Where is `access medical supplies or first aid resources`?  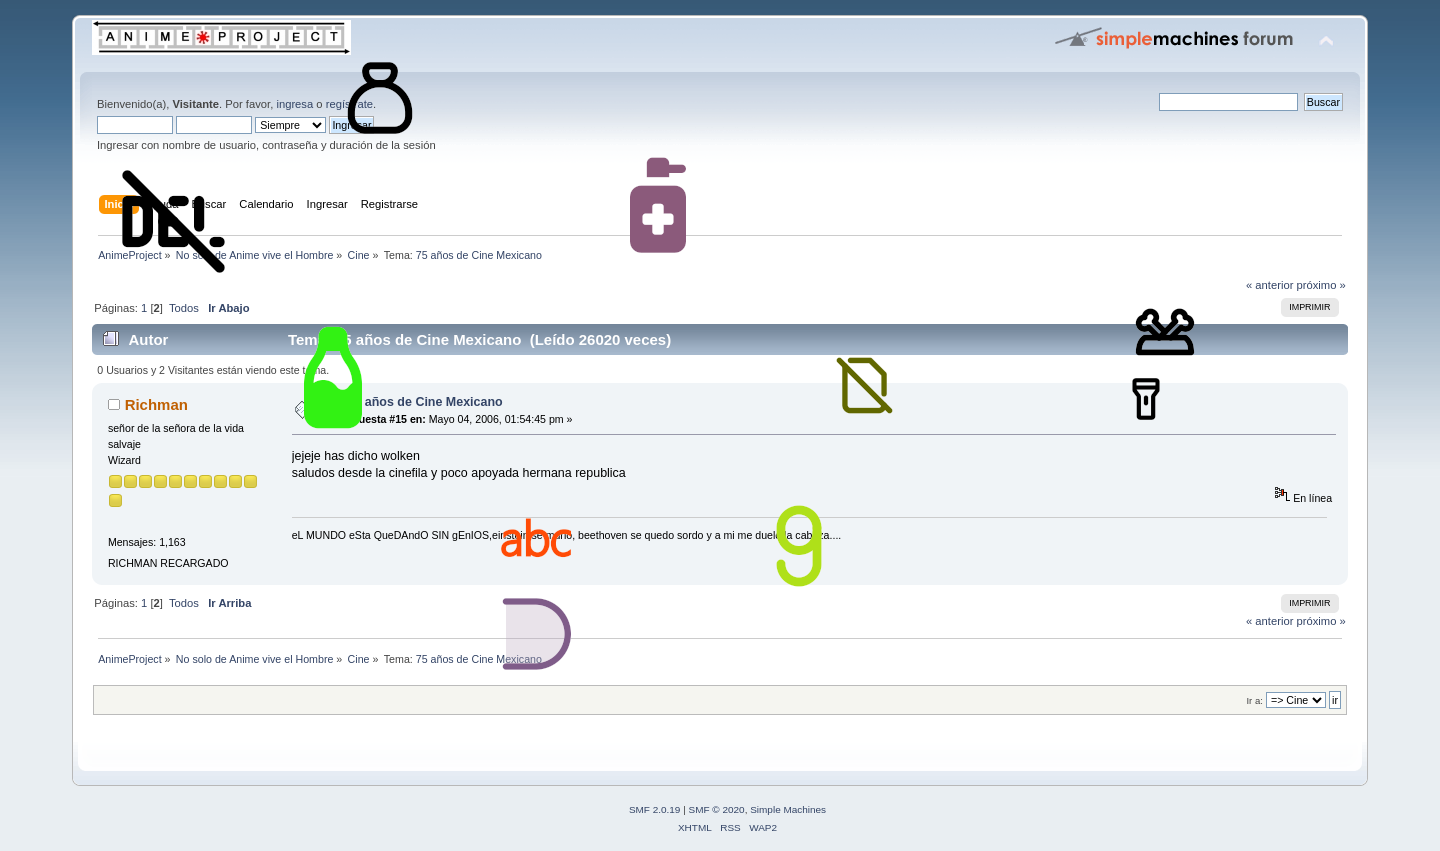
access medical supplies or first aid resources is located at coordinates (658, 208).